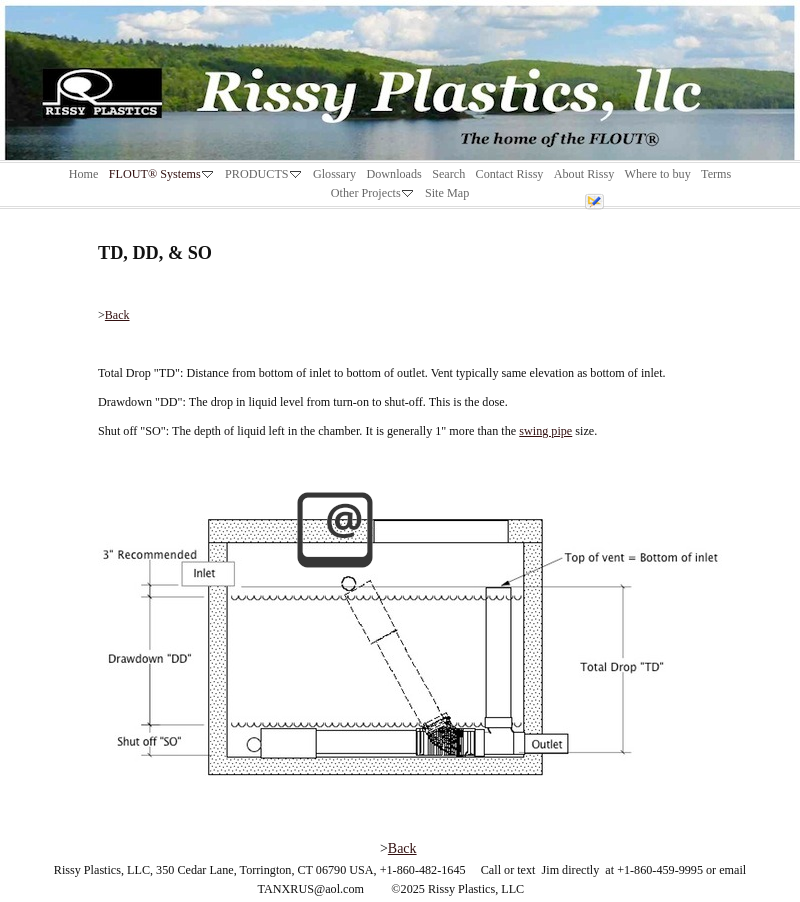 The image size is (800, 902). I want to click on access accessories and utility applications, so click(594, 201).